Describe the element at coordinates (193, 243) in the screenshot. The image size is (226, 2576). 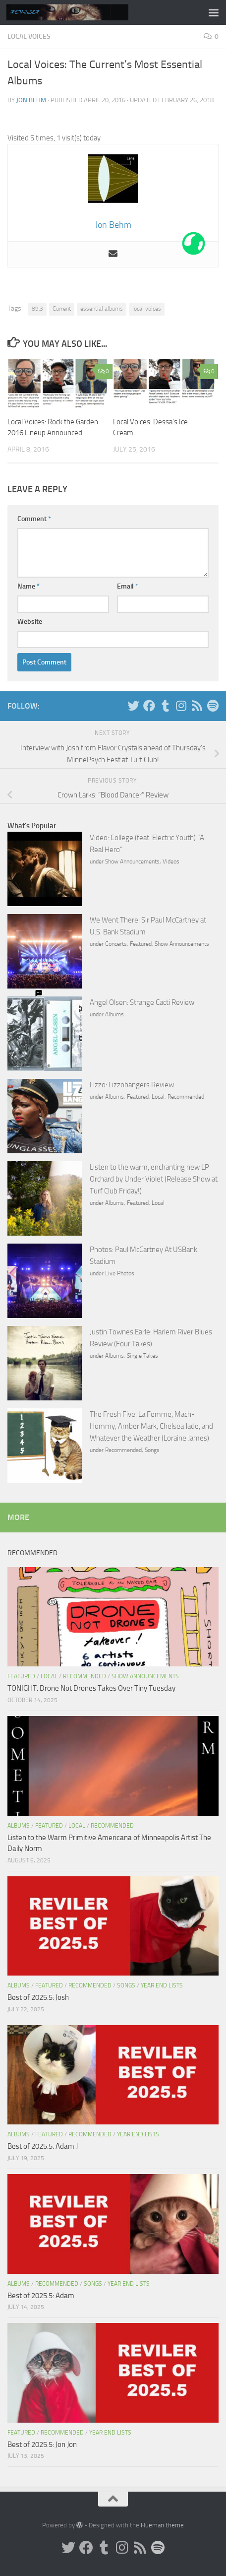
I see `access global or international settings` at that location.